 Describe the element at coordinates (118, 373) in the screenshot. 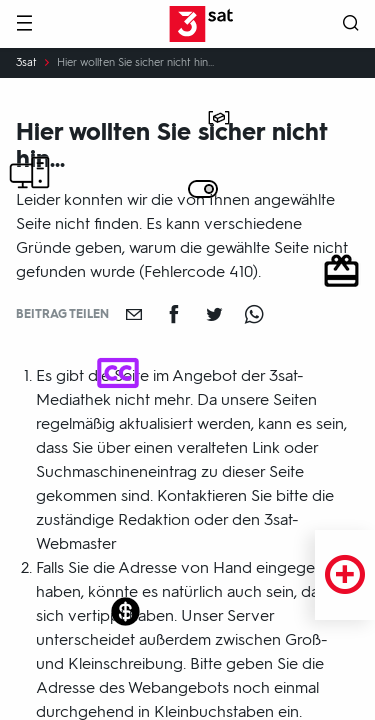

I see `enable closed captions for video content` at that location.